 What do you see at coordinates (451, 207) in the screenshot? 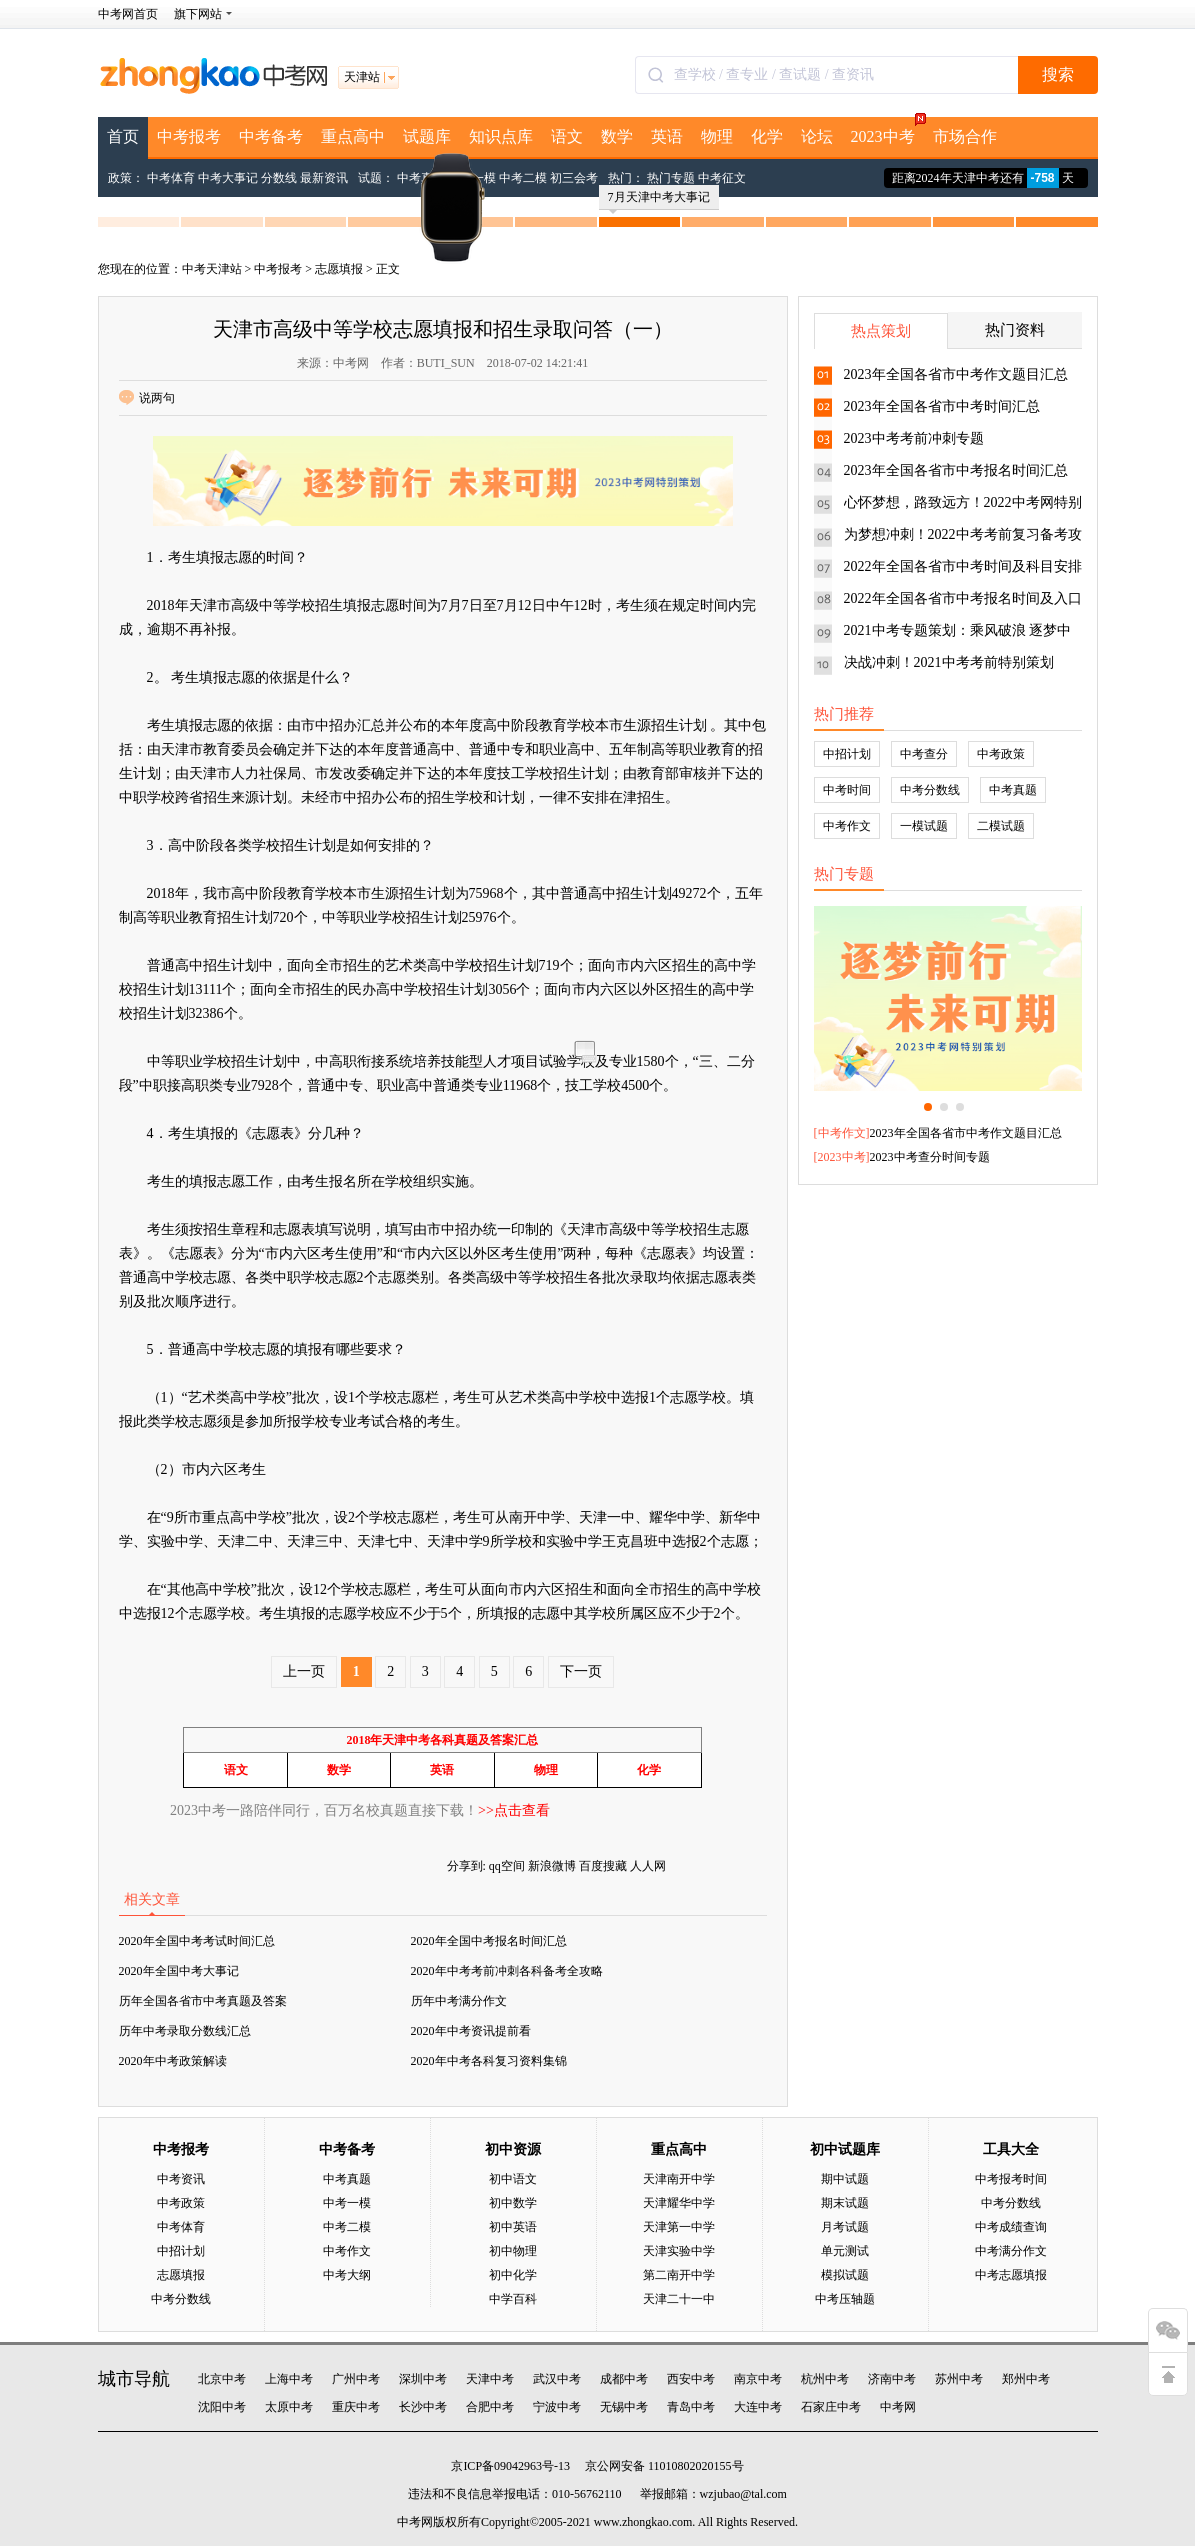
I see `apple watch series 9 device icon` at bounding box center [451, 207].